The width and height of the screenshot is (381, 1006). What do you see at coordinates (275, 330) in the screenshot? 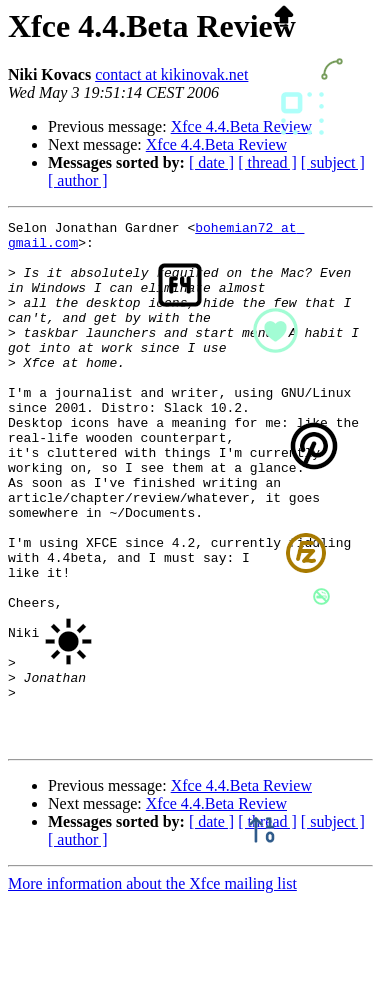
I see `add to favorites` at bounding box center [275, 330].